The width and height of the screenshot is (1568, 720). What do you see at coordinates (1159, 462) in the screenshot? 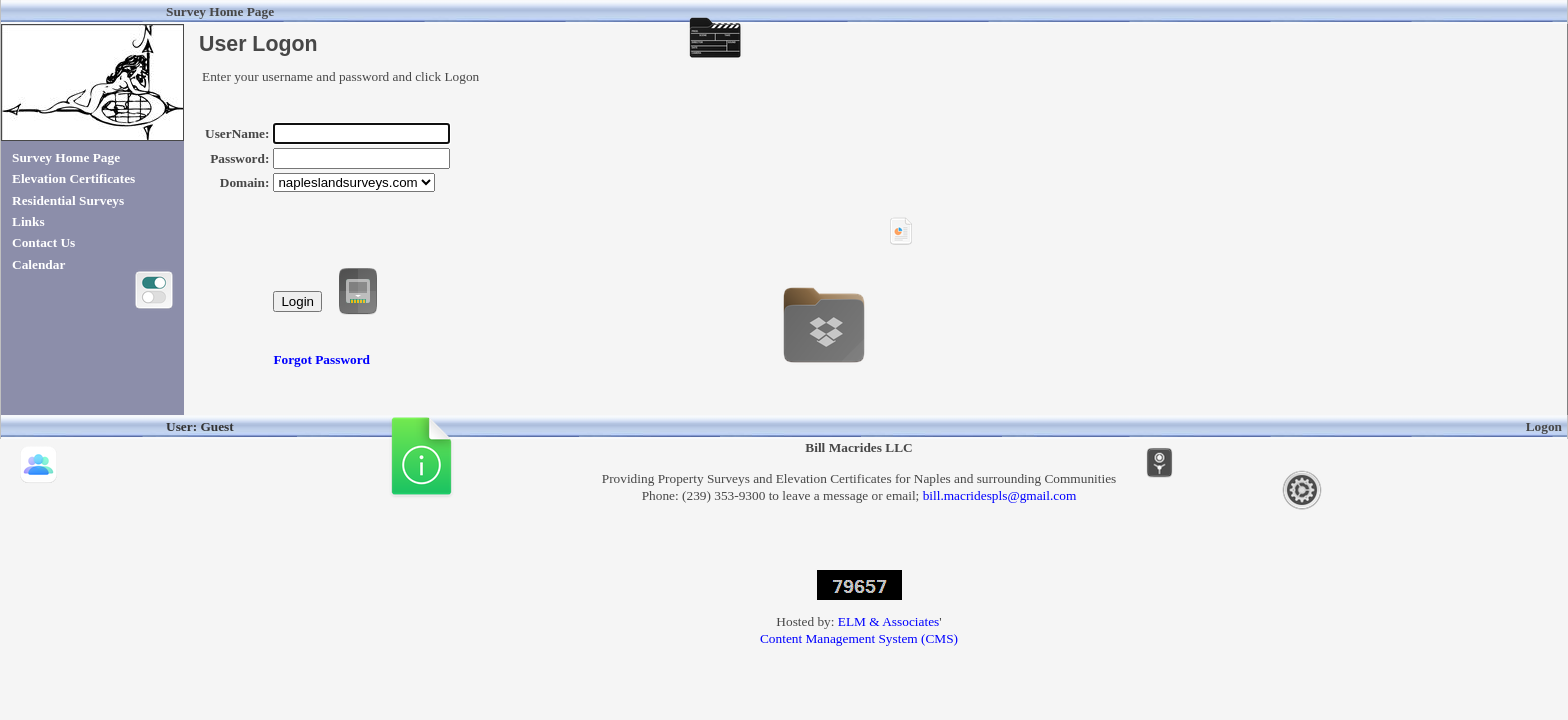
I see `archive selected email messages` at bounding box center [1159, 462].